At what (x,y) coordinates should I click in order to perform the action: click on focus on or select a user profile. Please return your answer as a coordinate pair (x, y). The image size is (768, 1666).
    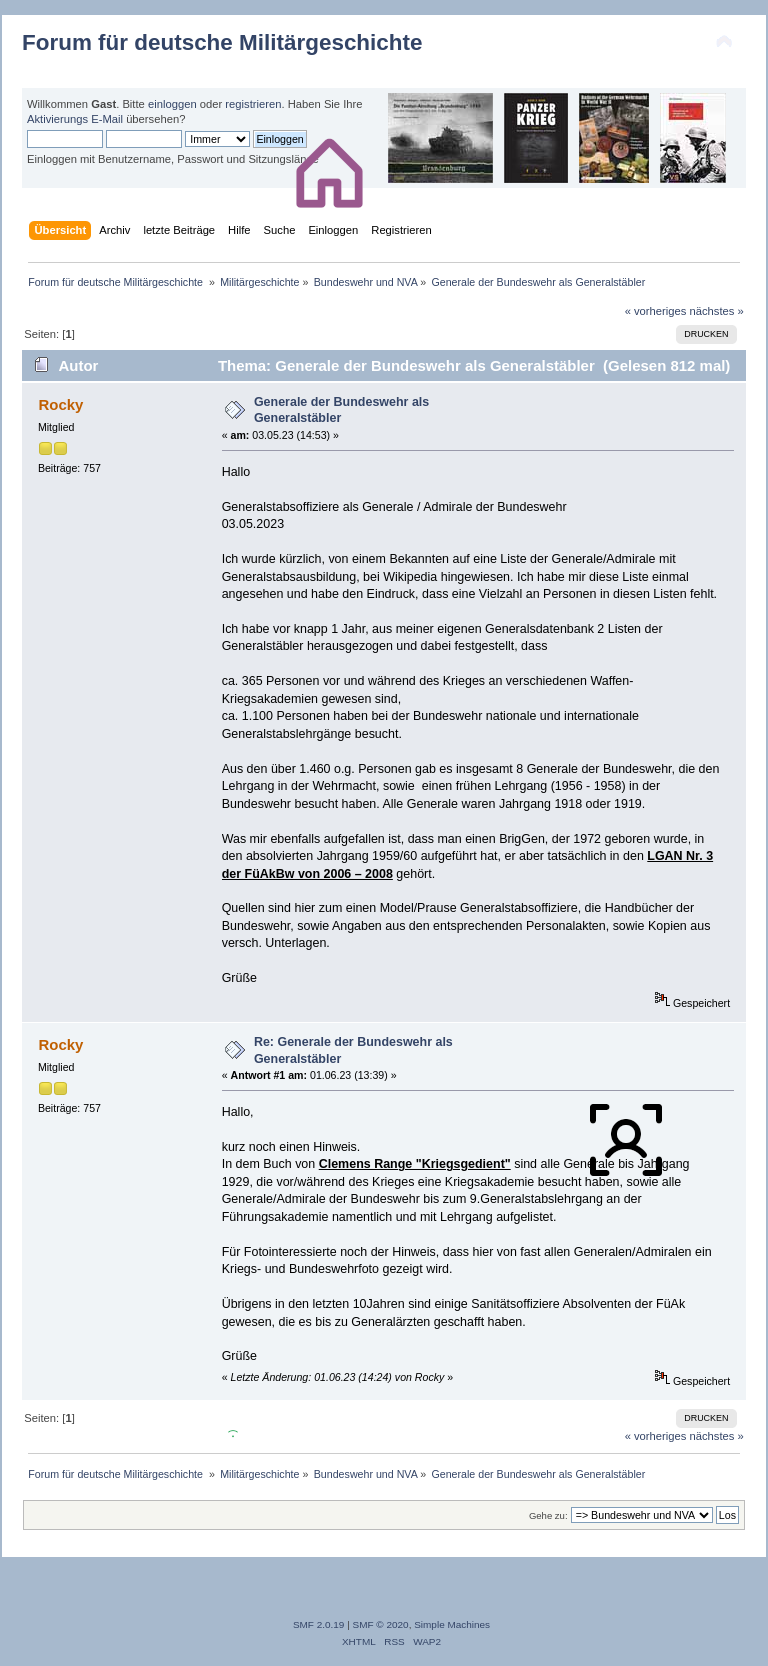
    Looking at the image, I should click on (626, 1140).